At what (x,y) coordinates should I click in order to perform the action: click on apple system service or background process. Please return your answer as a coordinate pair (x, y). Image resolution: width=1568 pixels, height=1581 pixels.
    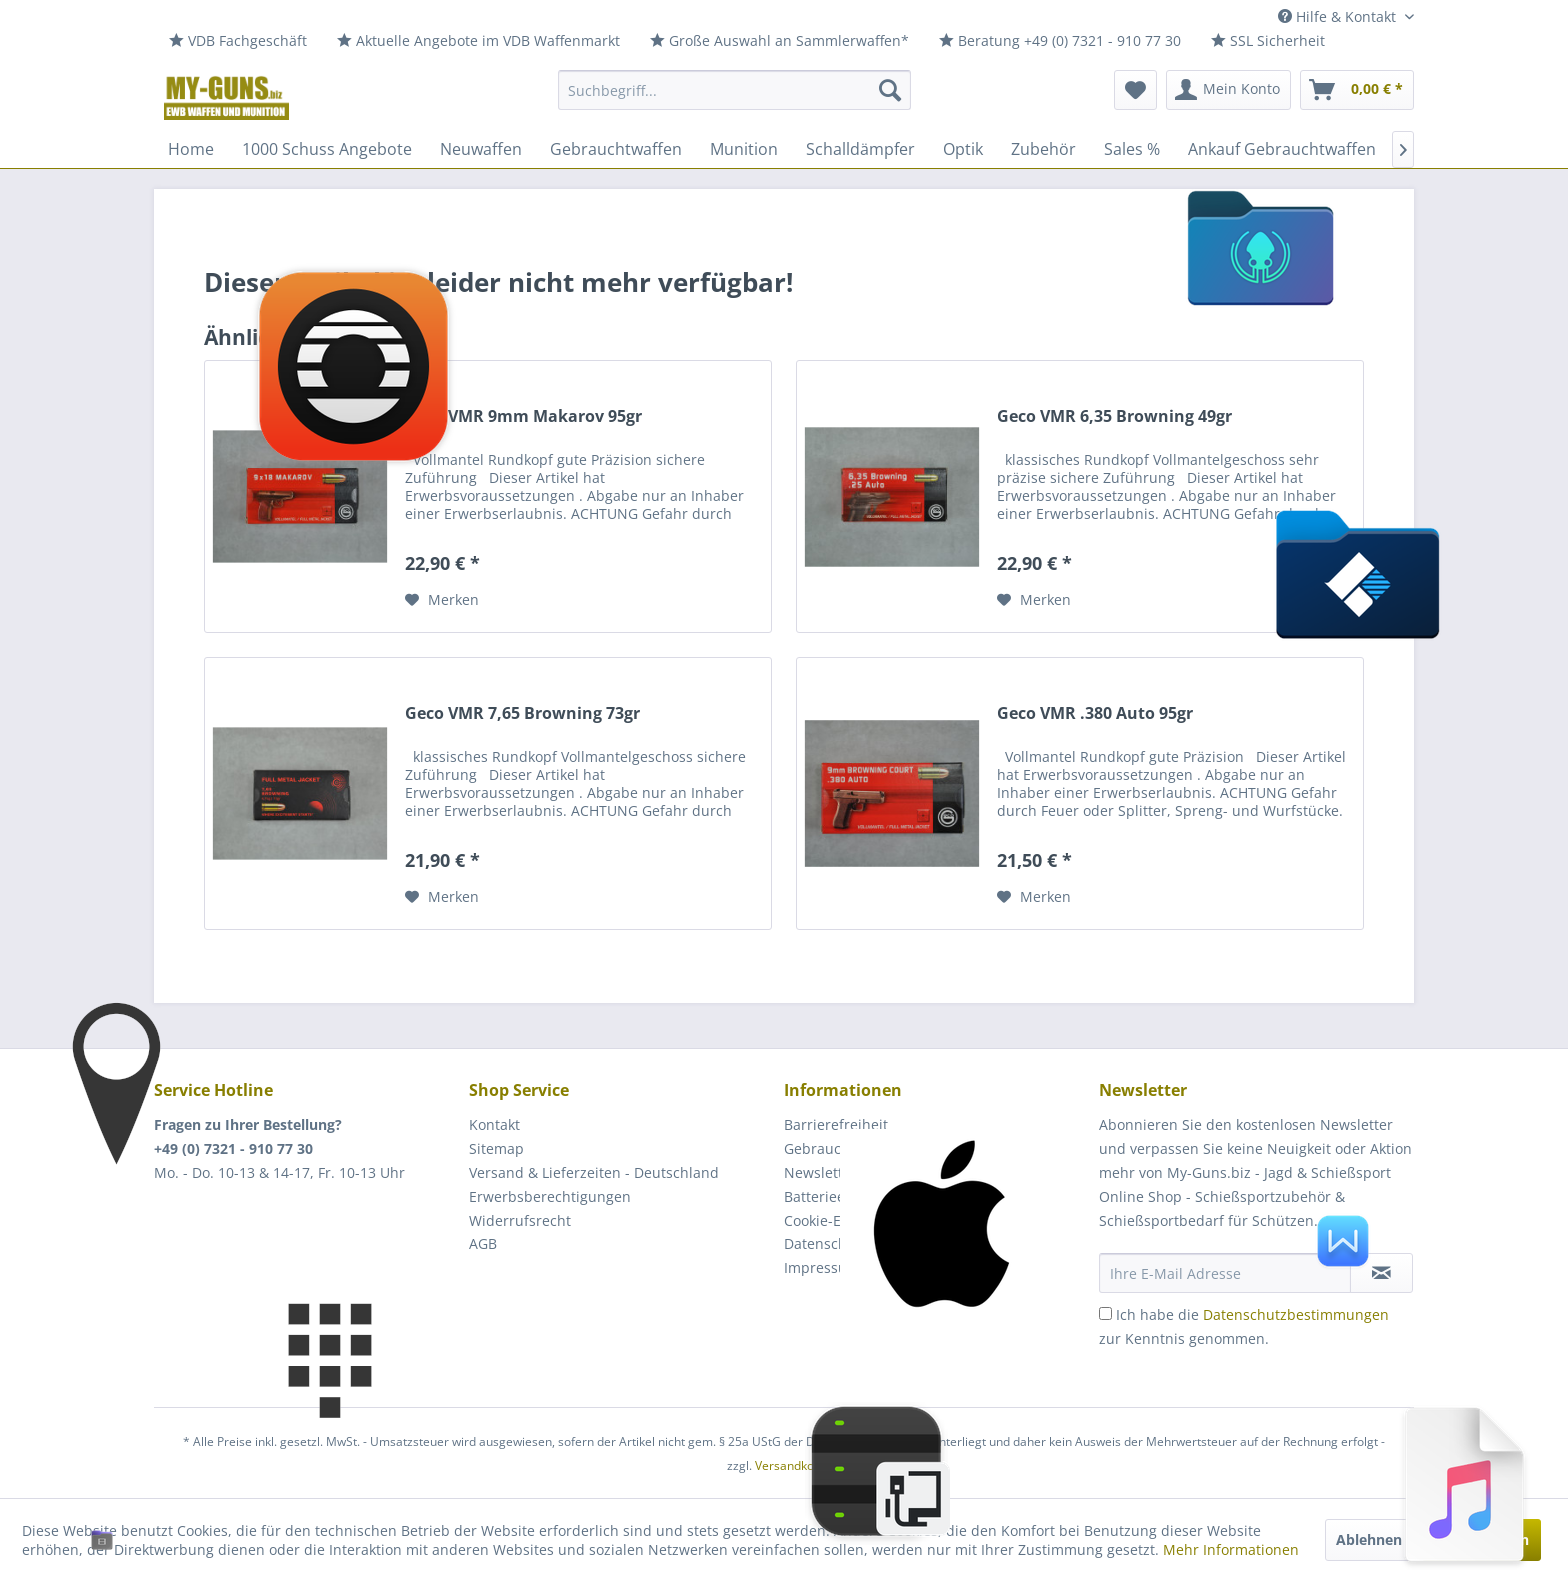
    Looking at the image, I should click on (941, 1230).